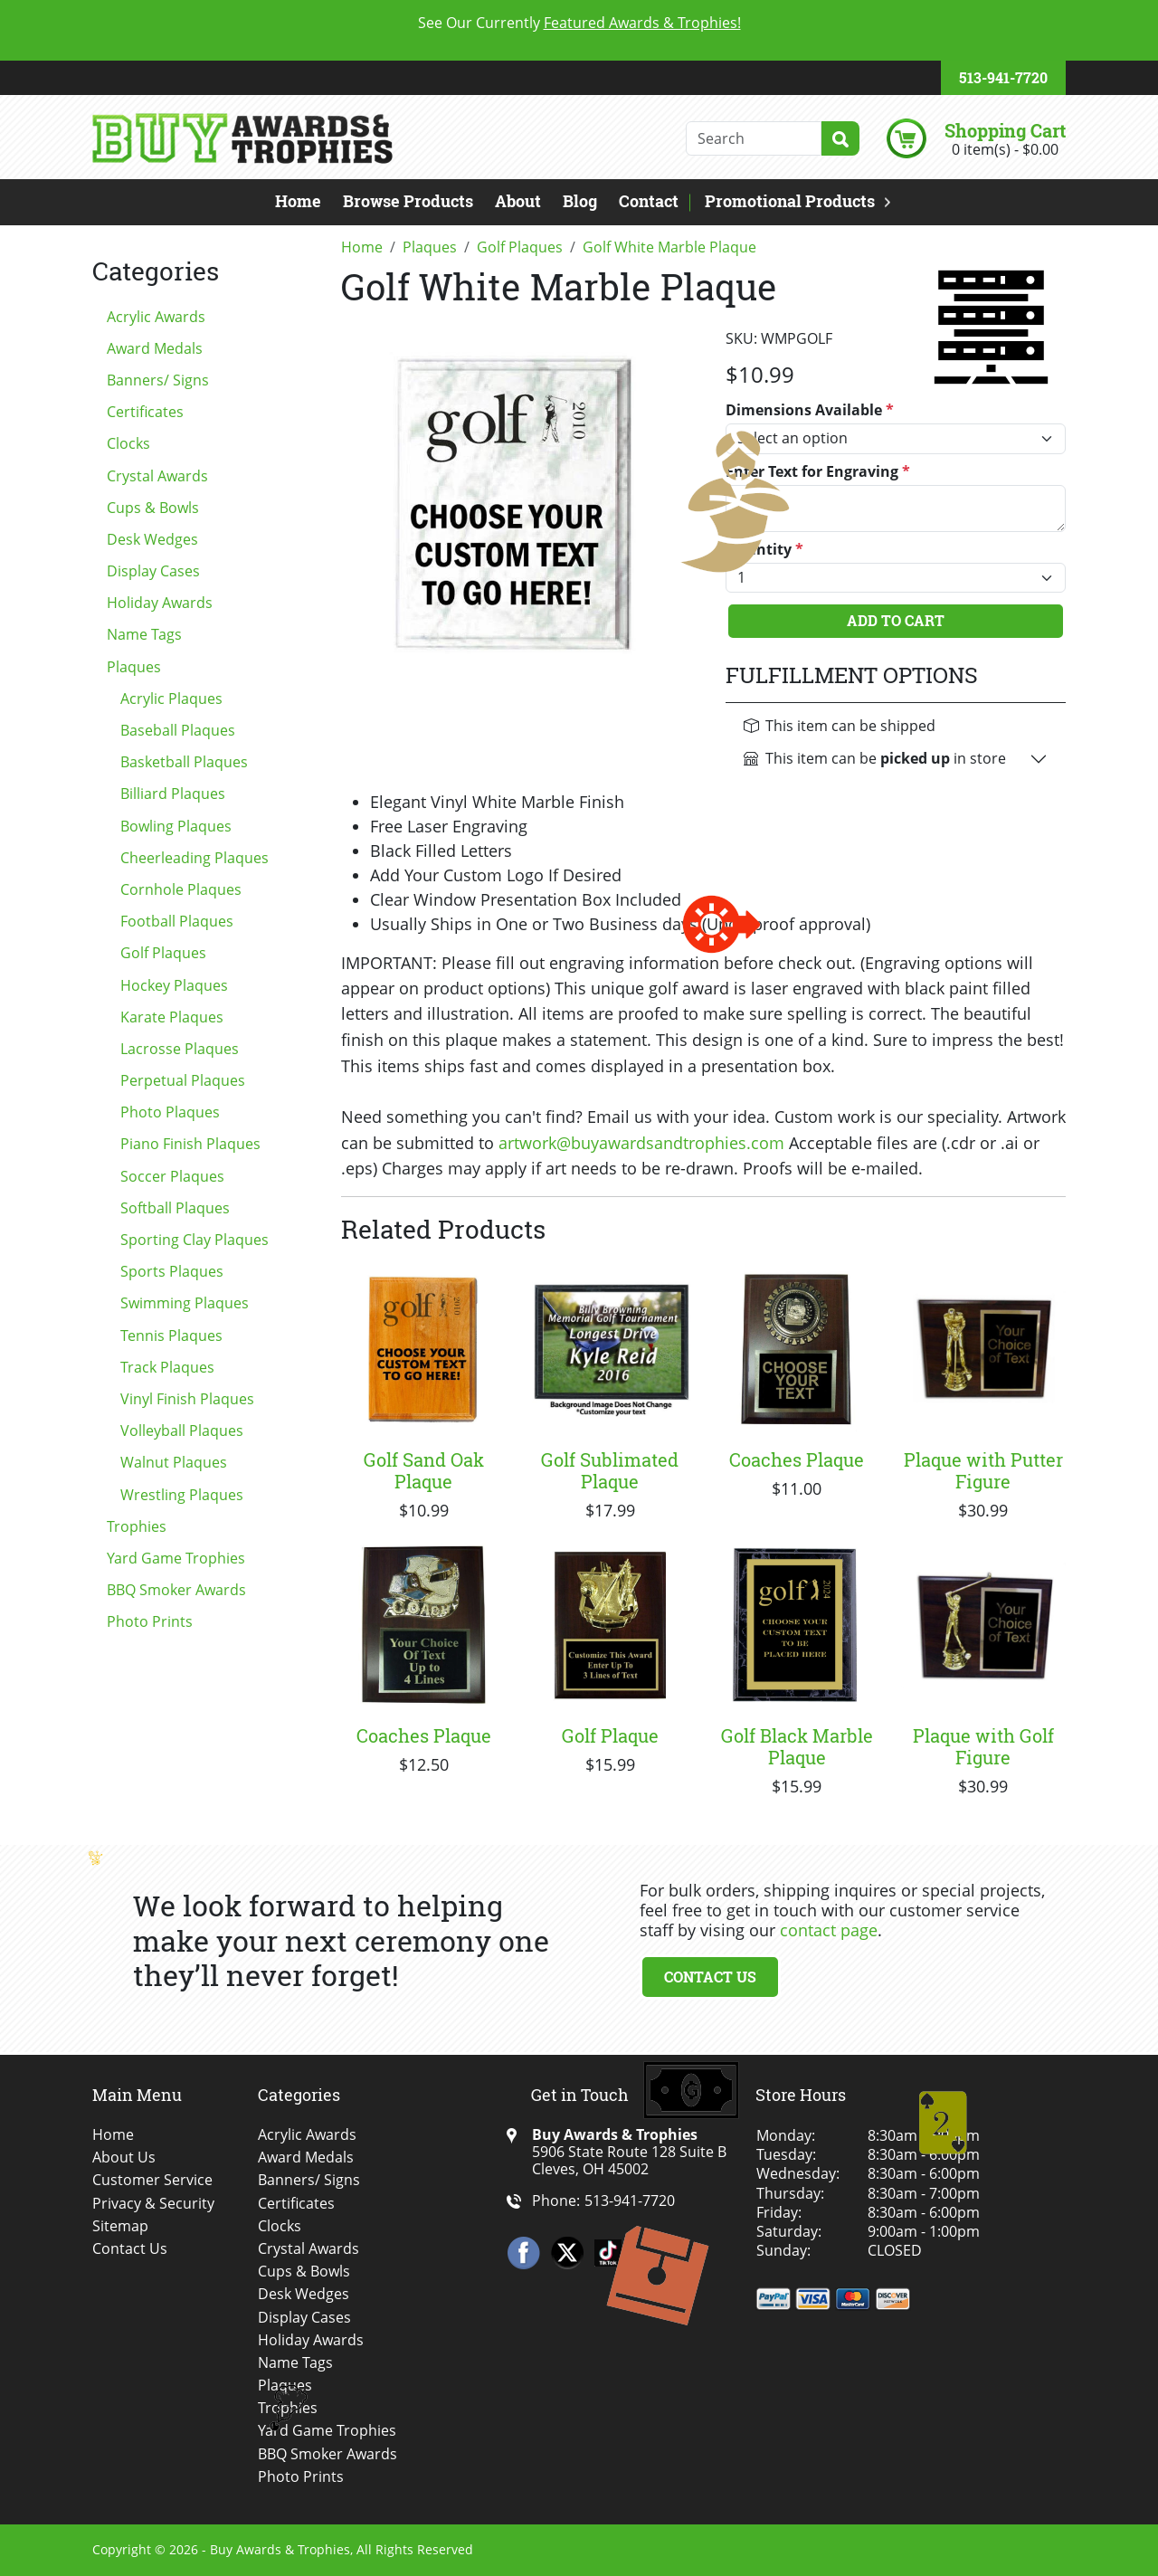 The width and height of the screenshot is (1158, 2576). I want to click on access server management settings, so click(991, 327).